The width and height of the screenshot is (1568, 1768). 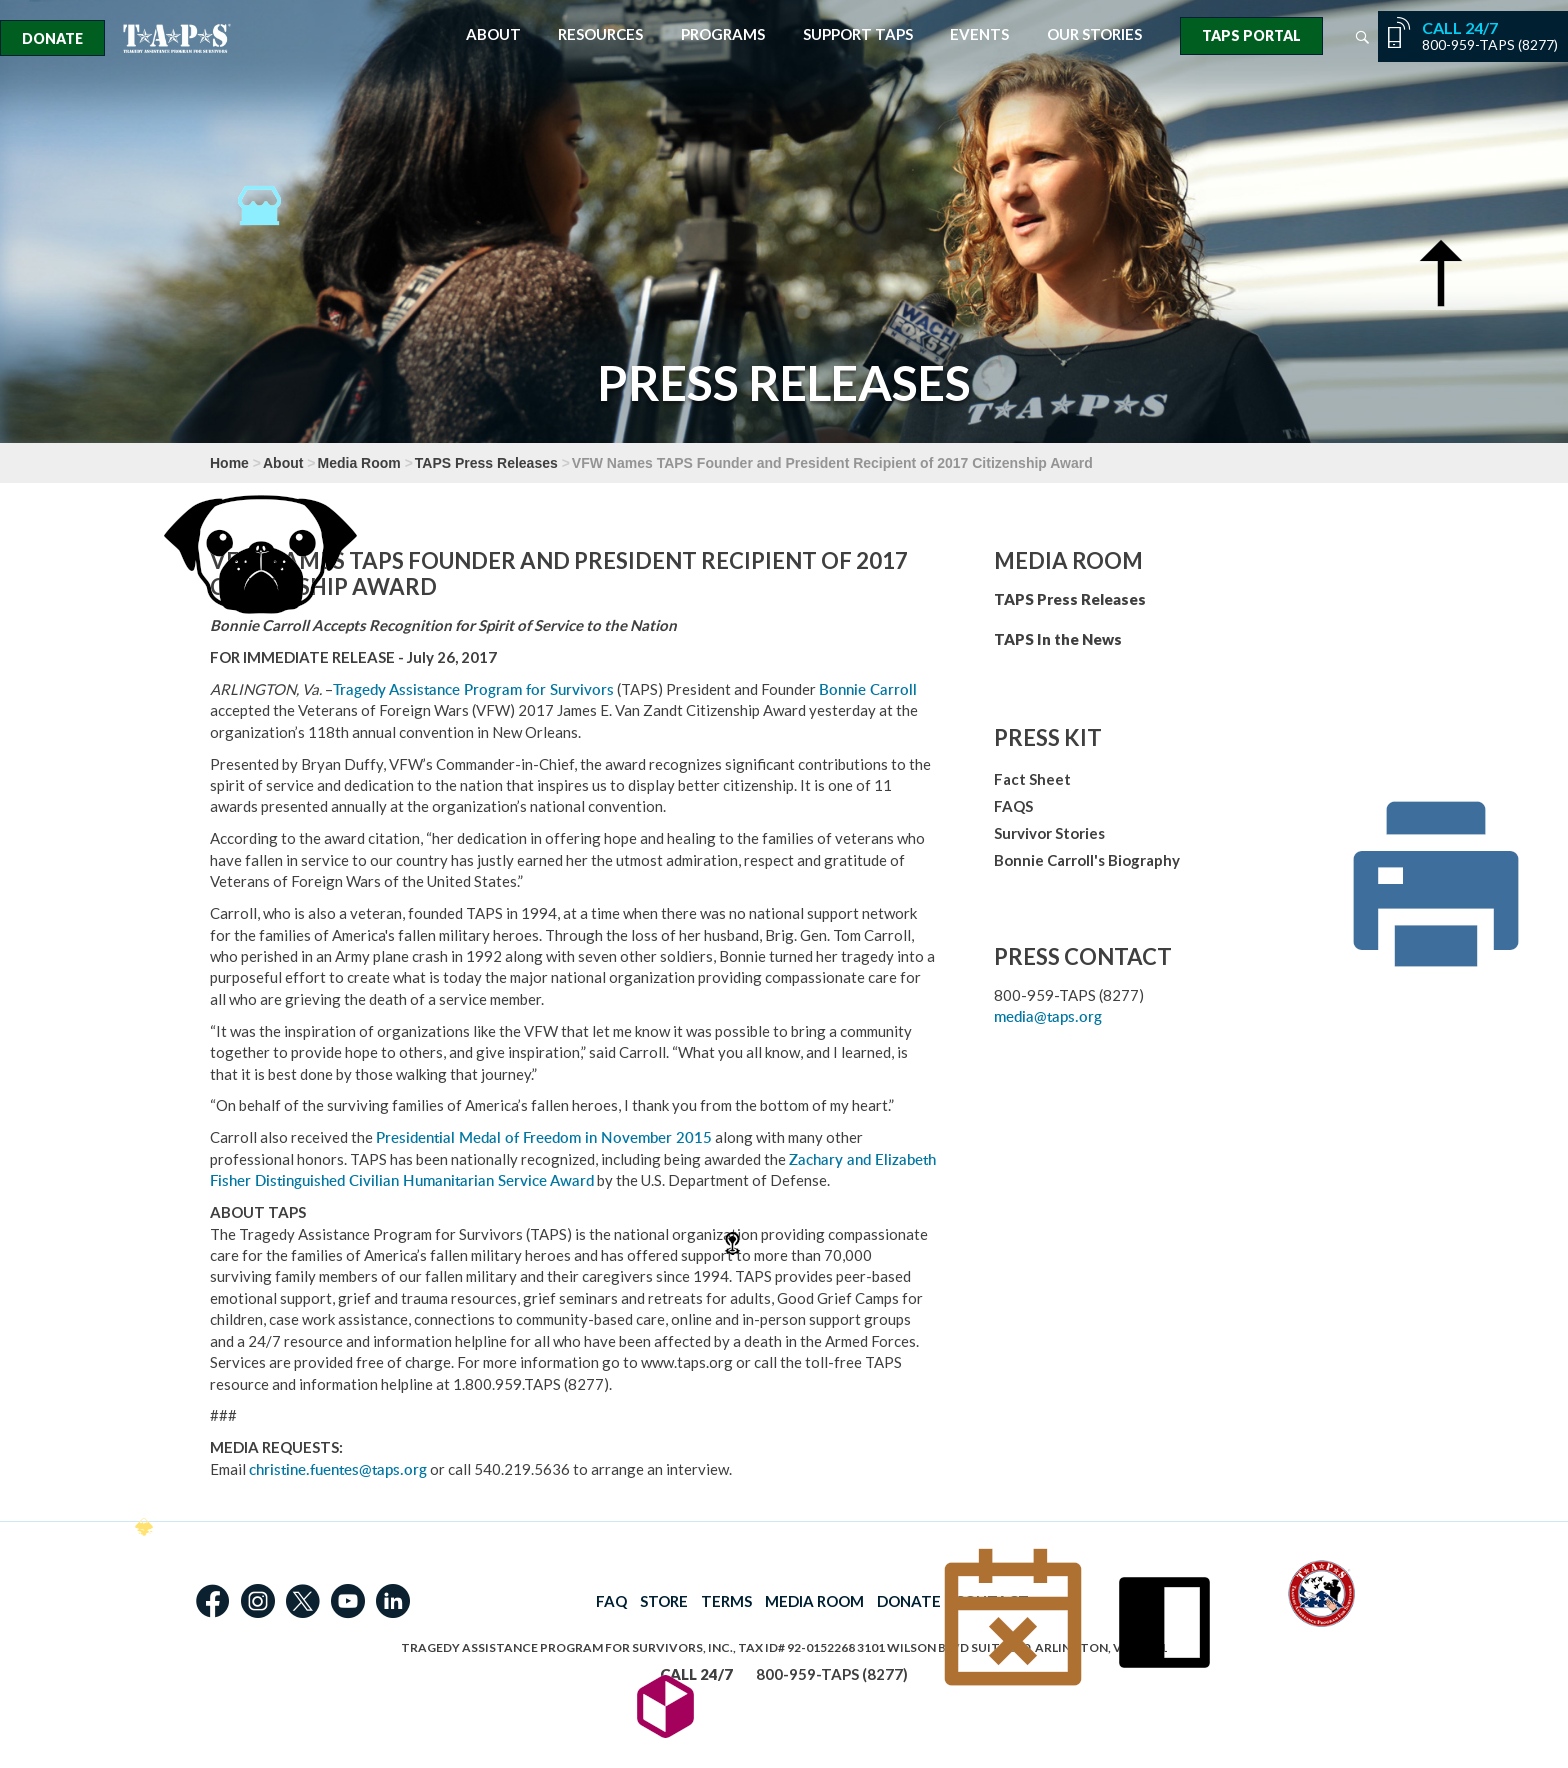 What do you see at coordinates (665, 1706) in the screenshot?
I see `flatpak package manager logo` at bounding box center [665, 1706].